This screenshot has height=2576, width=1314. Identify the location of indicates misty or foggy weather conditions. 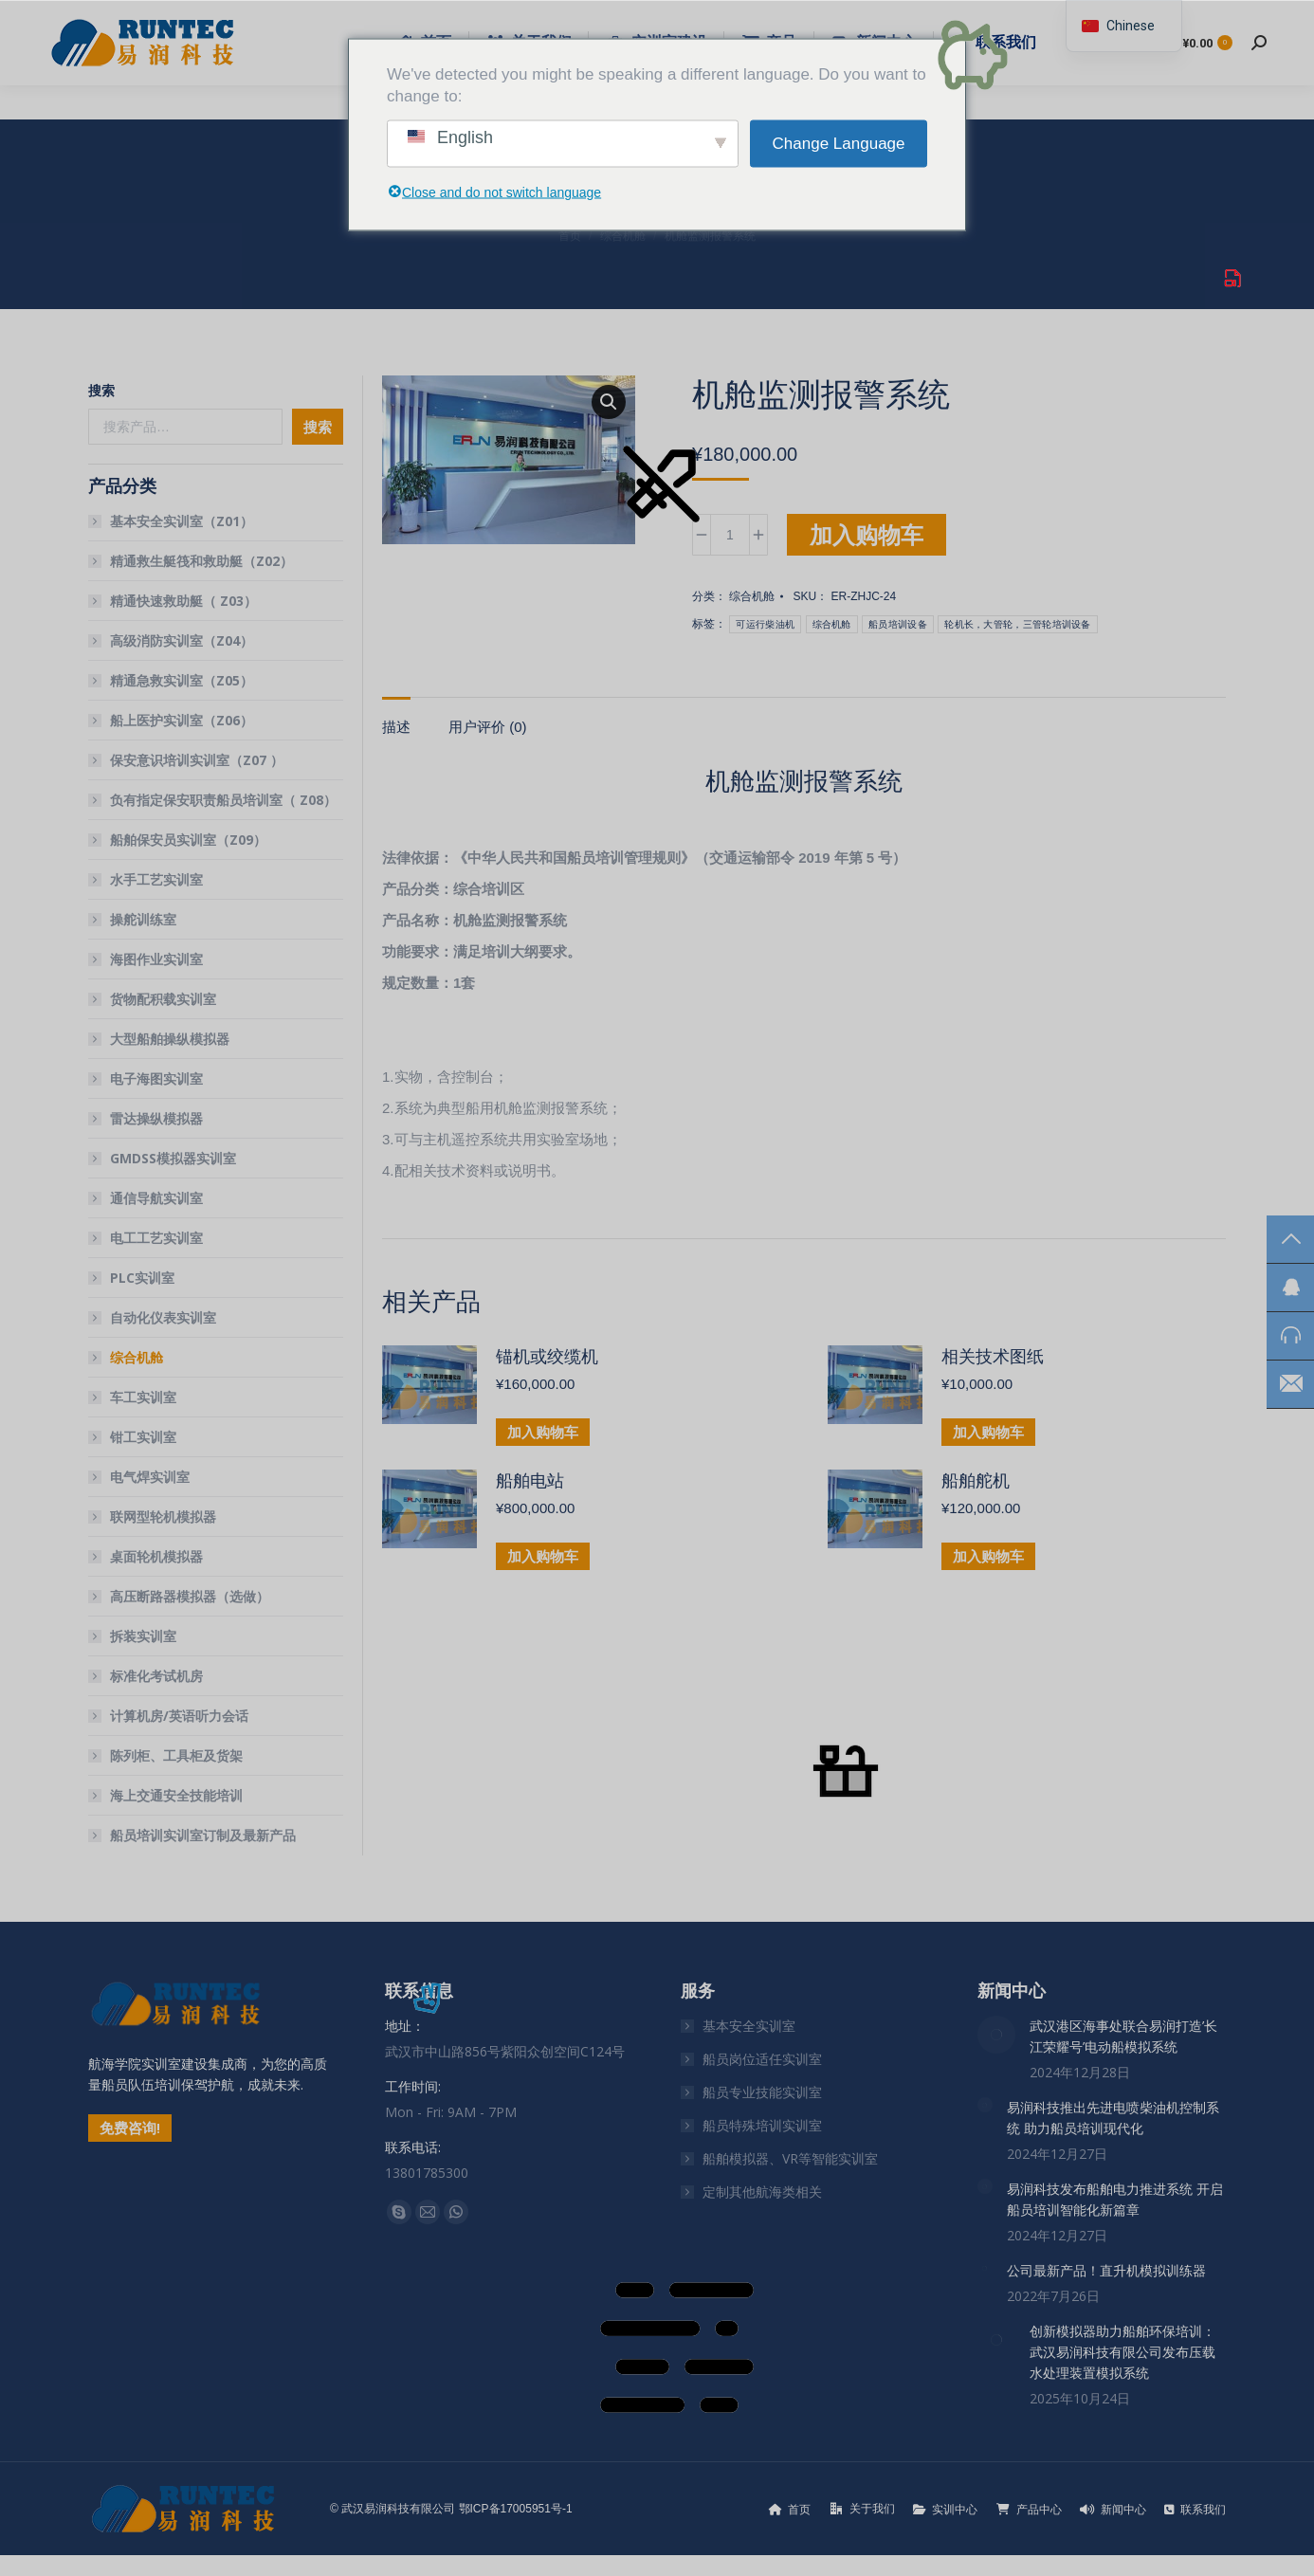
(677, 2344).